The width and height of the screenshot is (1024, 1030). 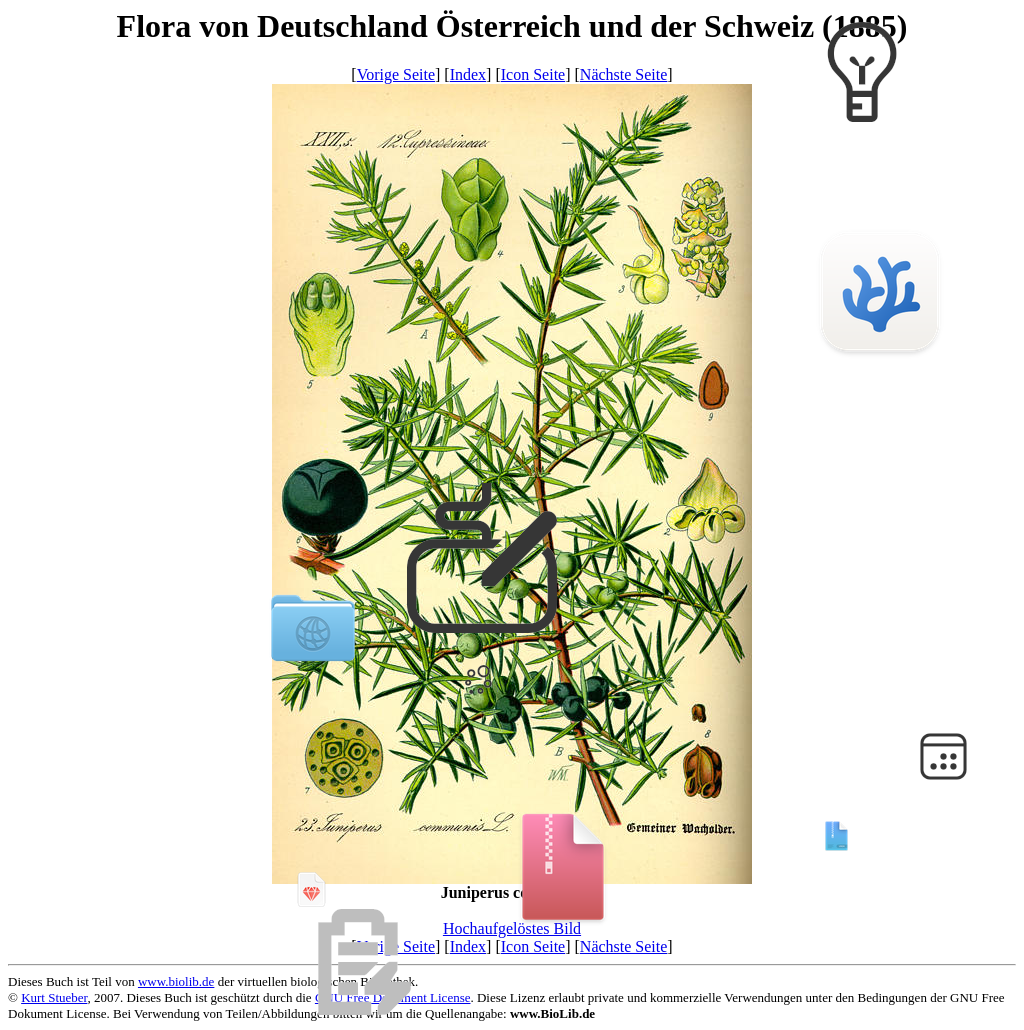 I want to click on access object emojis and symbols, so click(x=859, y=72).